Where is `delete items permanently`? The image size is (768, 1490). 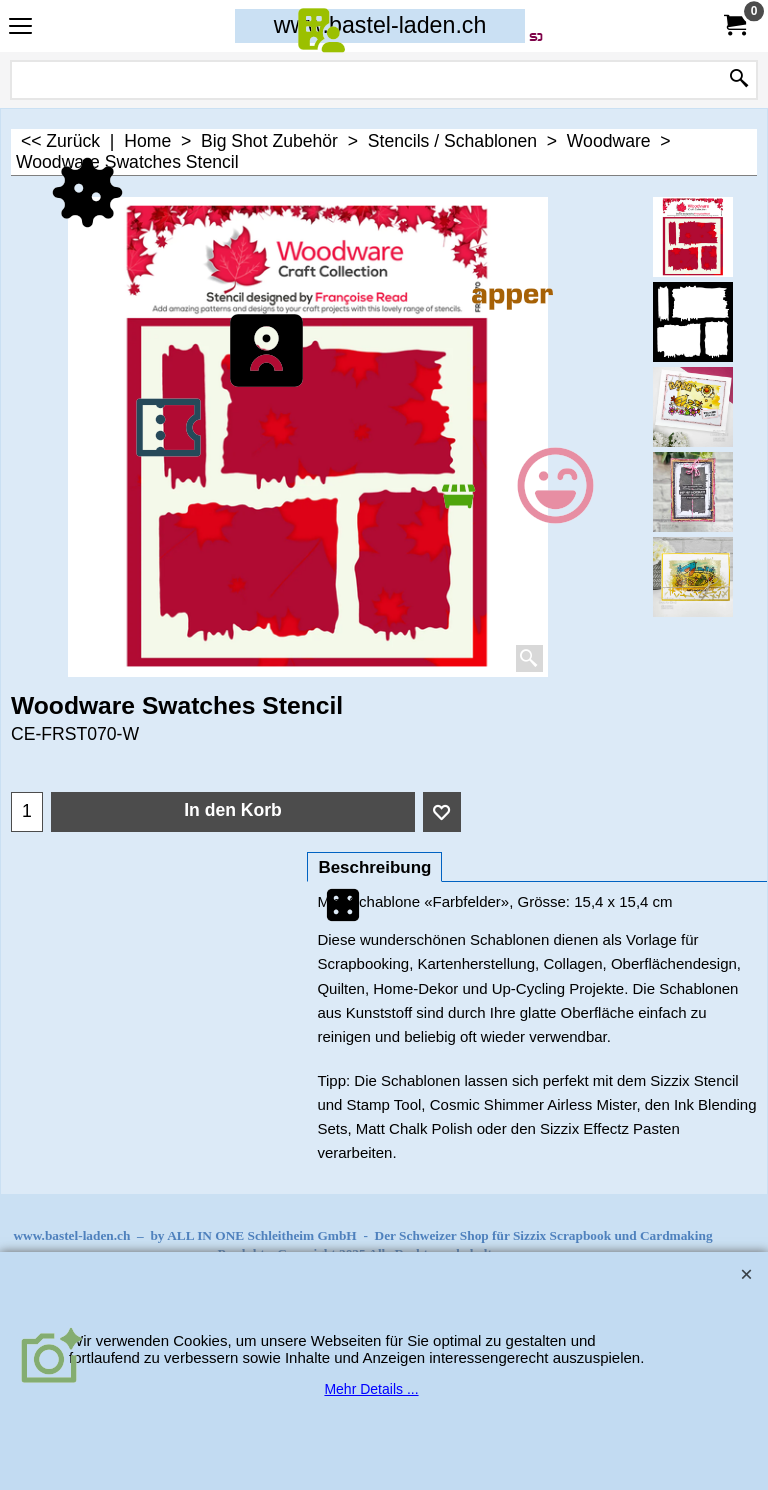 delete items permanently is located at coordinates (458, 495).